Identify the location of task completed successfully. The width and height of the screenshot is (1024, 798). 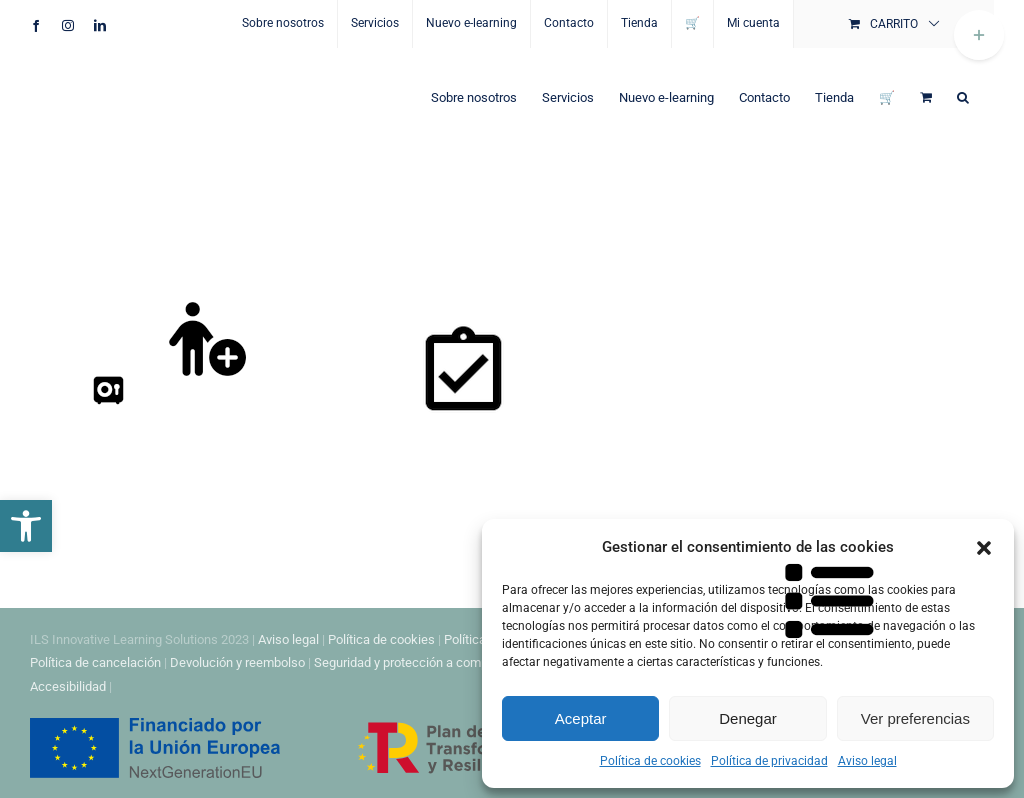
(463, 372).